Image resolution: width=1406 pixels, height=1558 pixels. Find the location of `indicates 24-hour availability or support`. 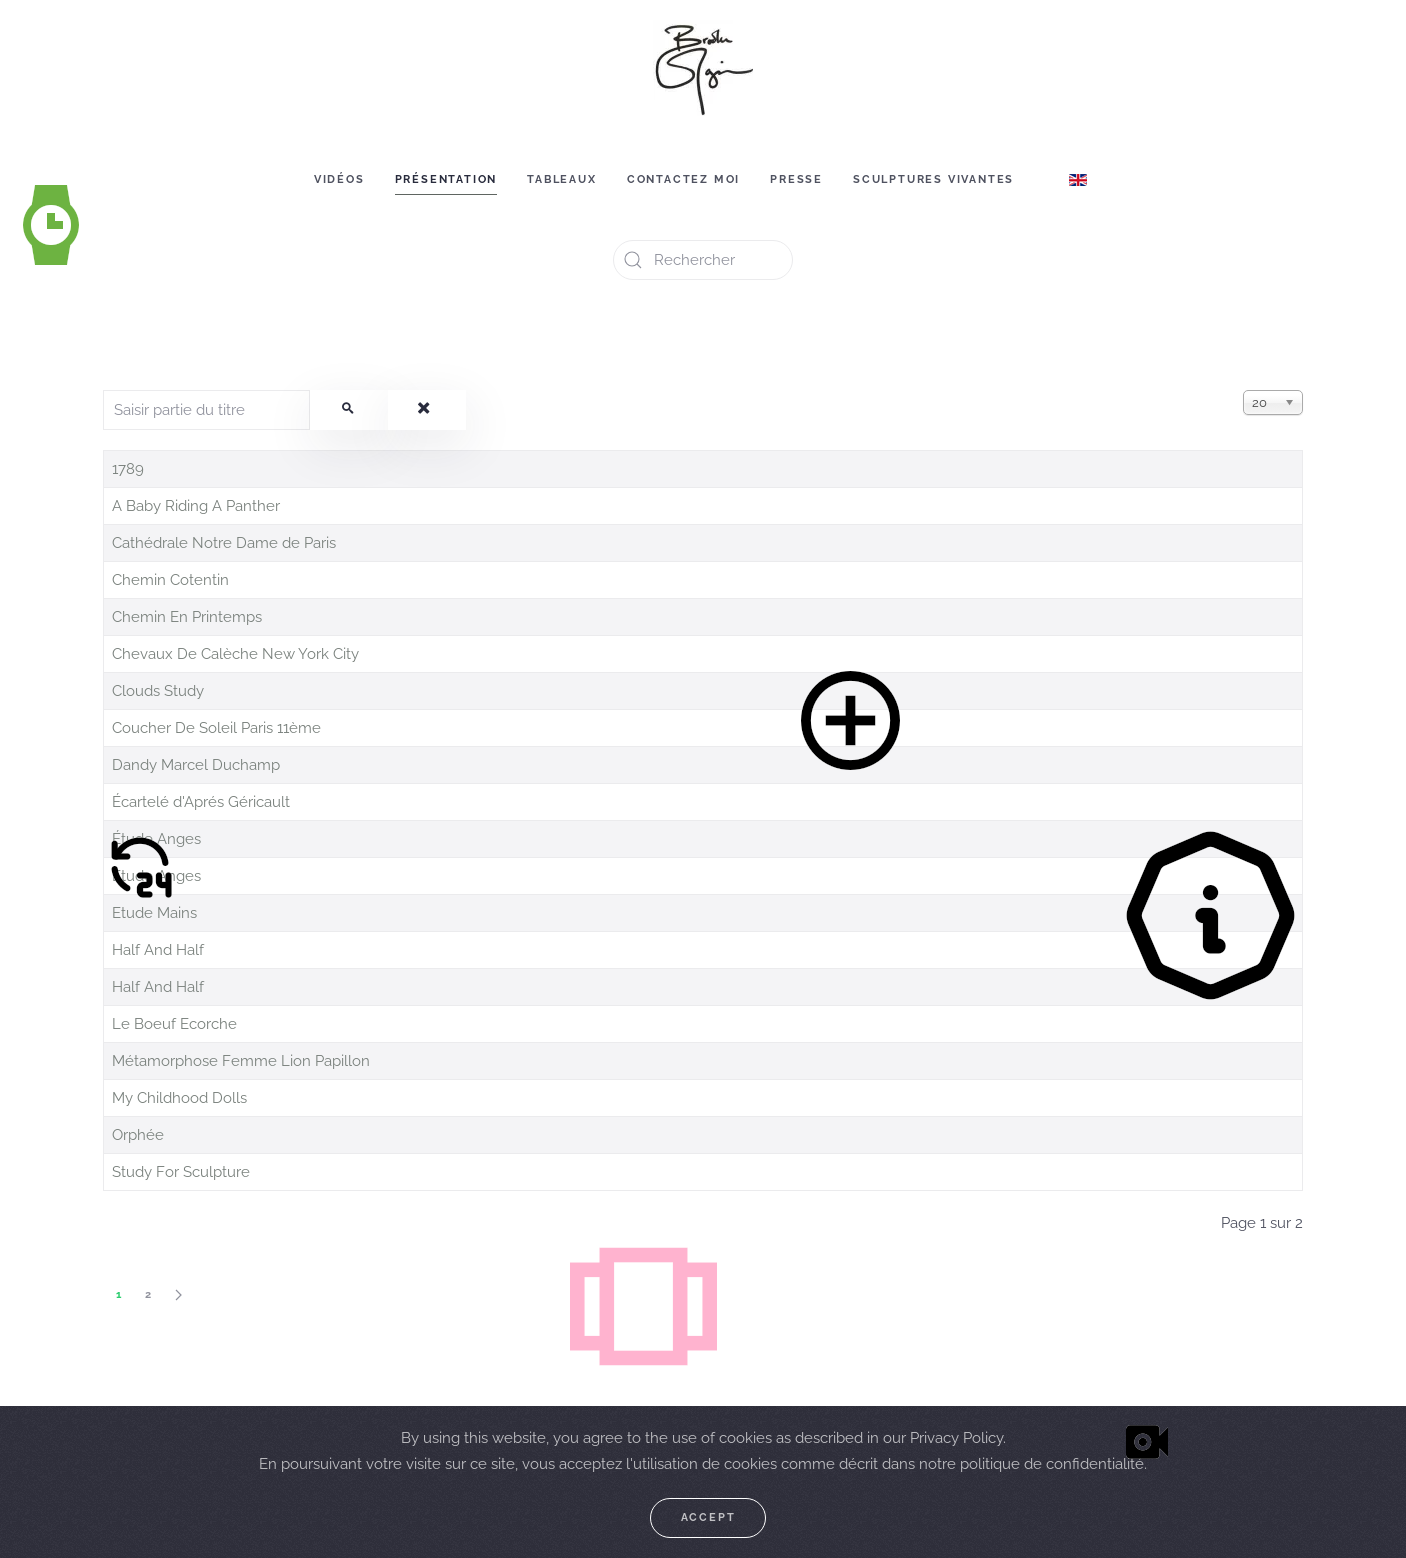

indicates 24-hour availability or support is located at coordinates (140, 866).